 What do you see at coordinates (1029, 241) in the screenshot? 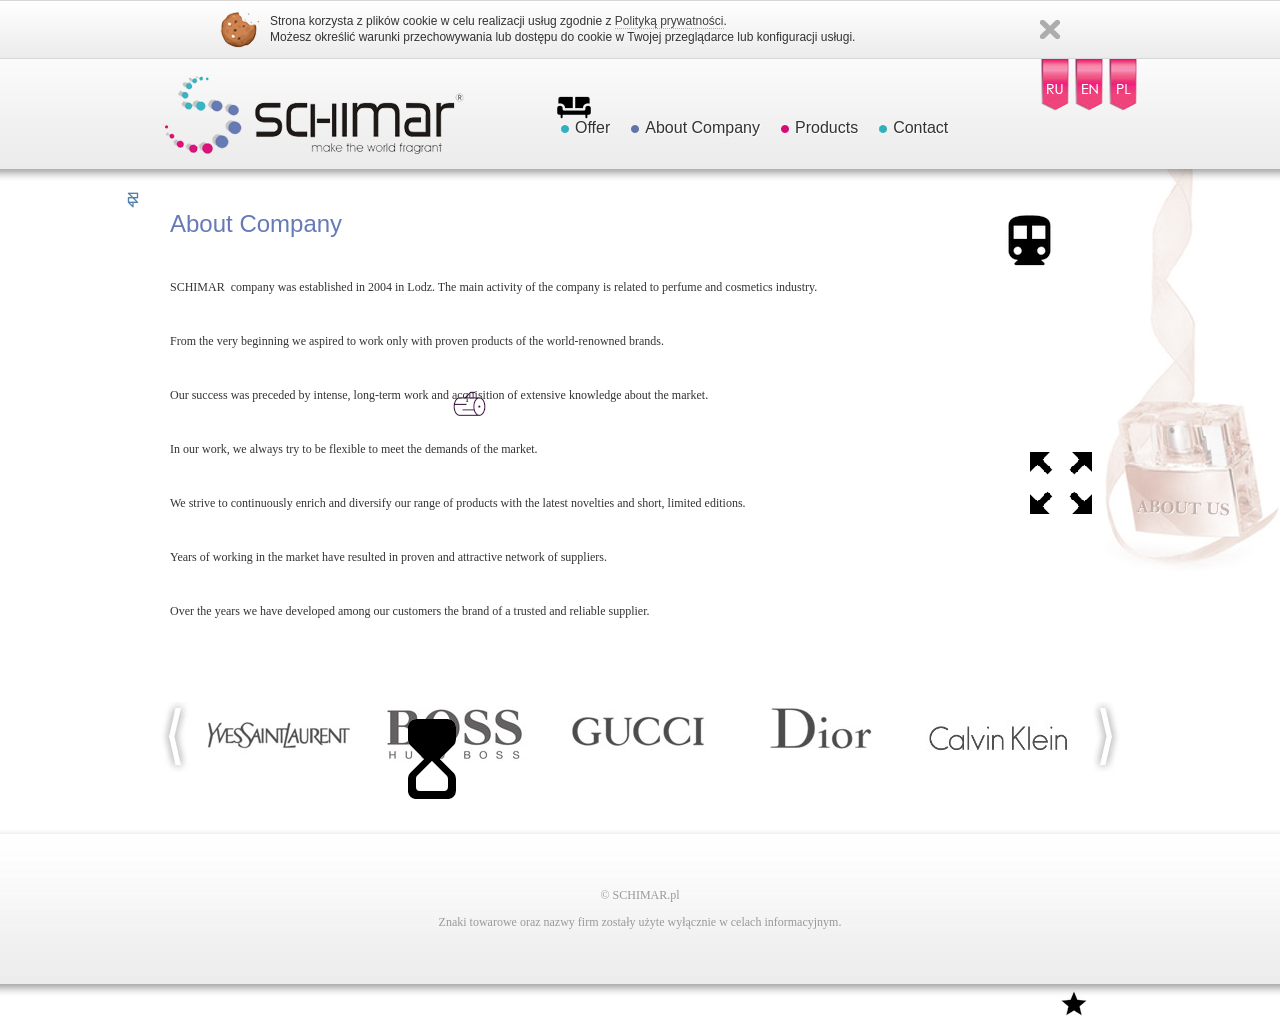
I see `get subway or metro directions` at bounding box center [1029, 241].